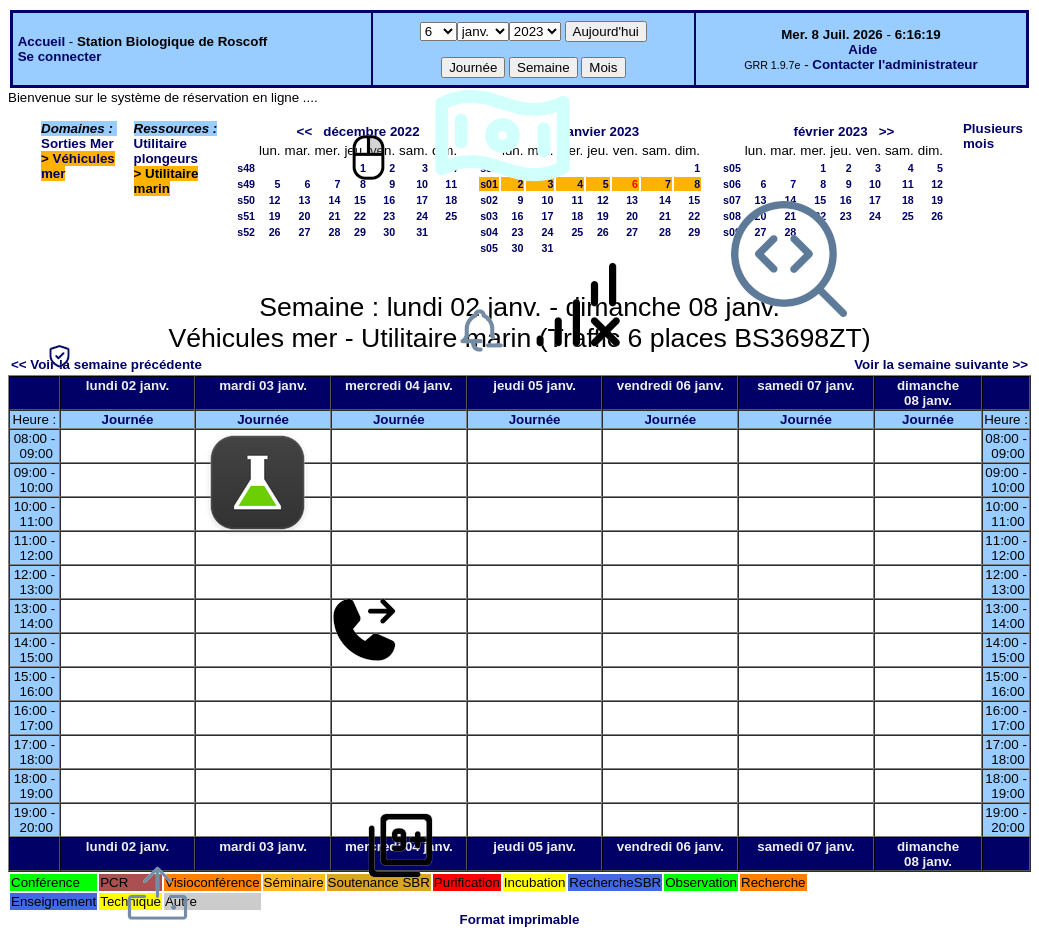  I want to click on scan or analyze code for issues, so click(791, 261).